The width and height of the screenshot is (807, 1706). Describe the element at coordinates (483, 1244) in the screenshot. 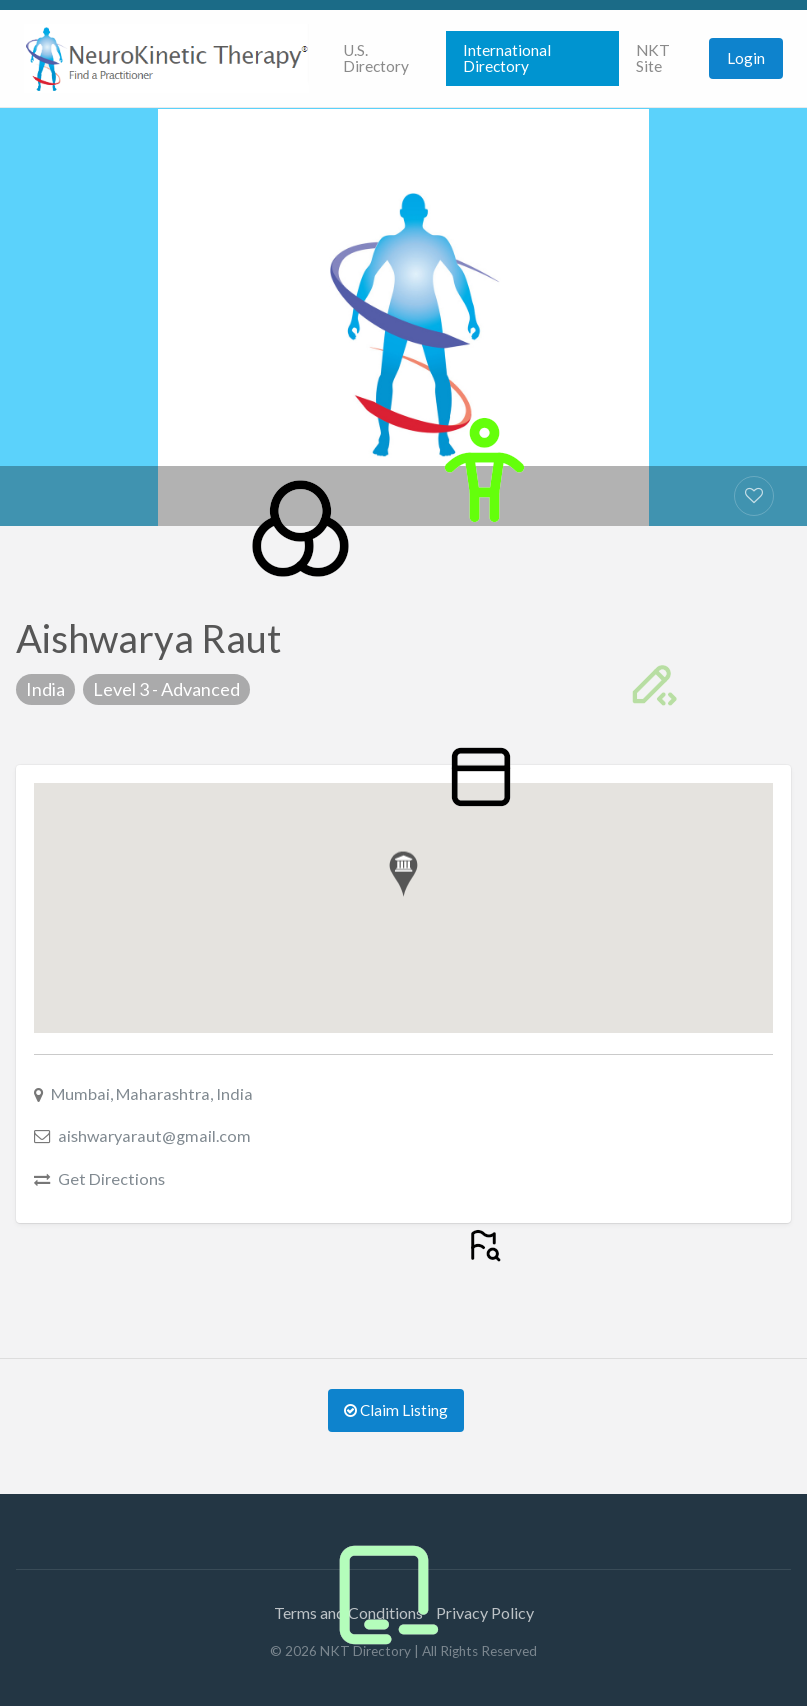

I see `search flagged items` at that location.